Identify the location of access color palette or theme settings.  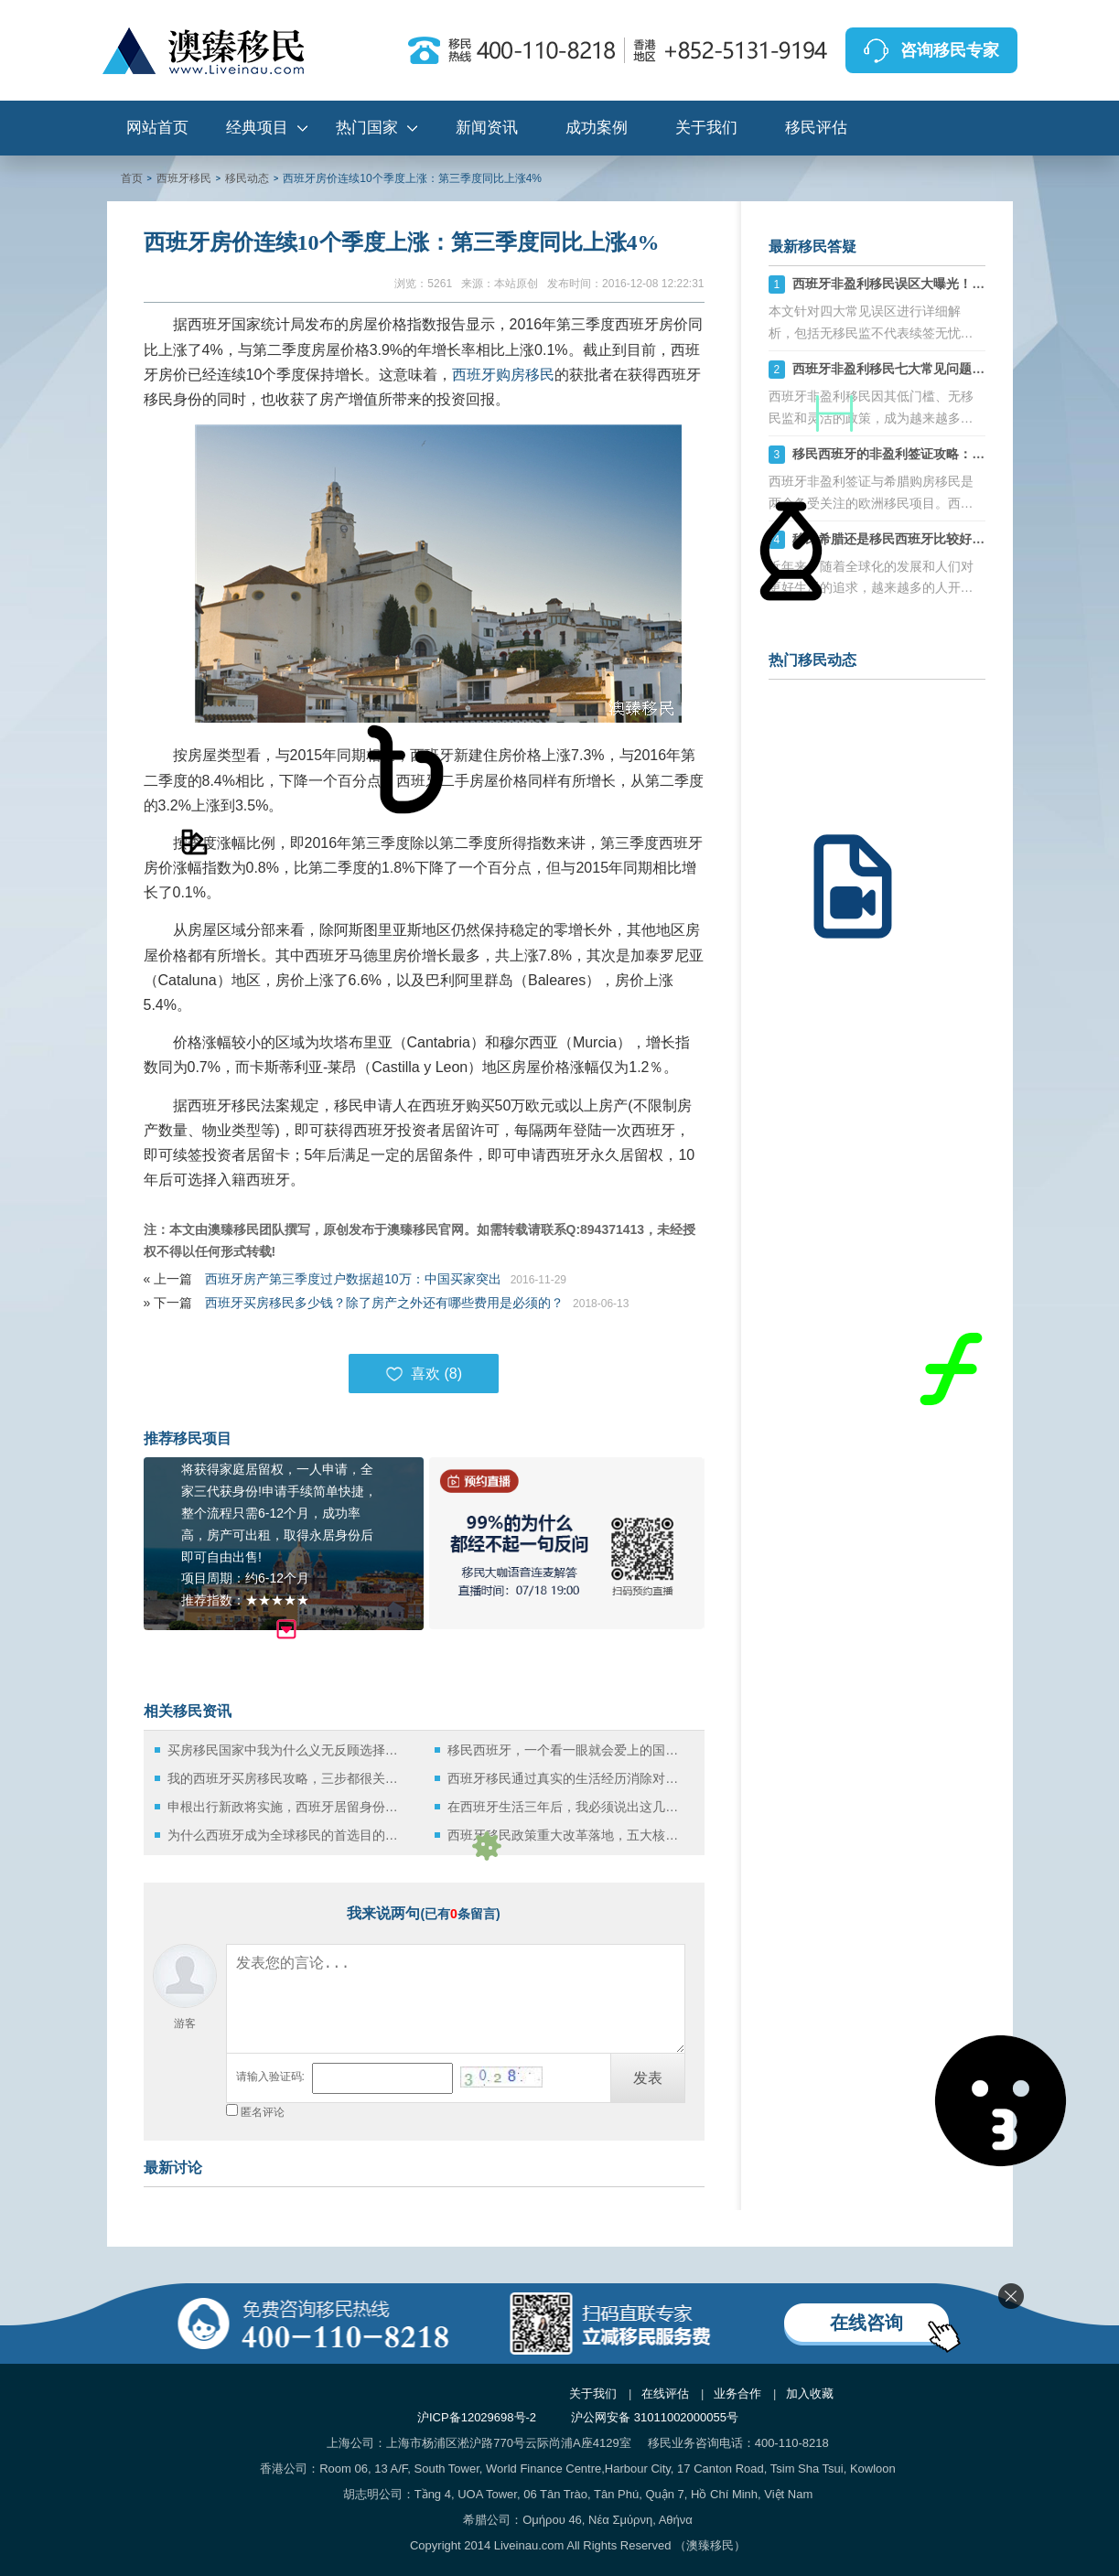
(194, 842).